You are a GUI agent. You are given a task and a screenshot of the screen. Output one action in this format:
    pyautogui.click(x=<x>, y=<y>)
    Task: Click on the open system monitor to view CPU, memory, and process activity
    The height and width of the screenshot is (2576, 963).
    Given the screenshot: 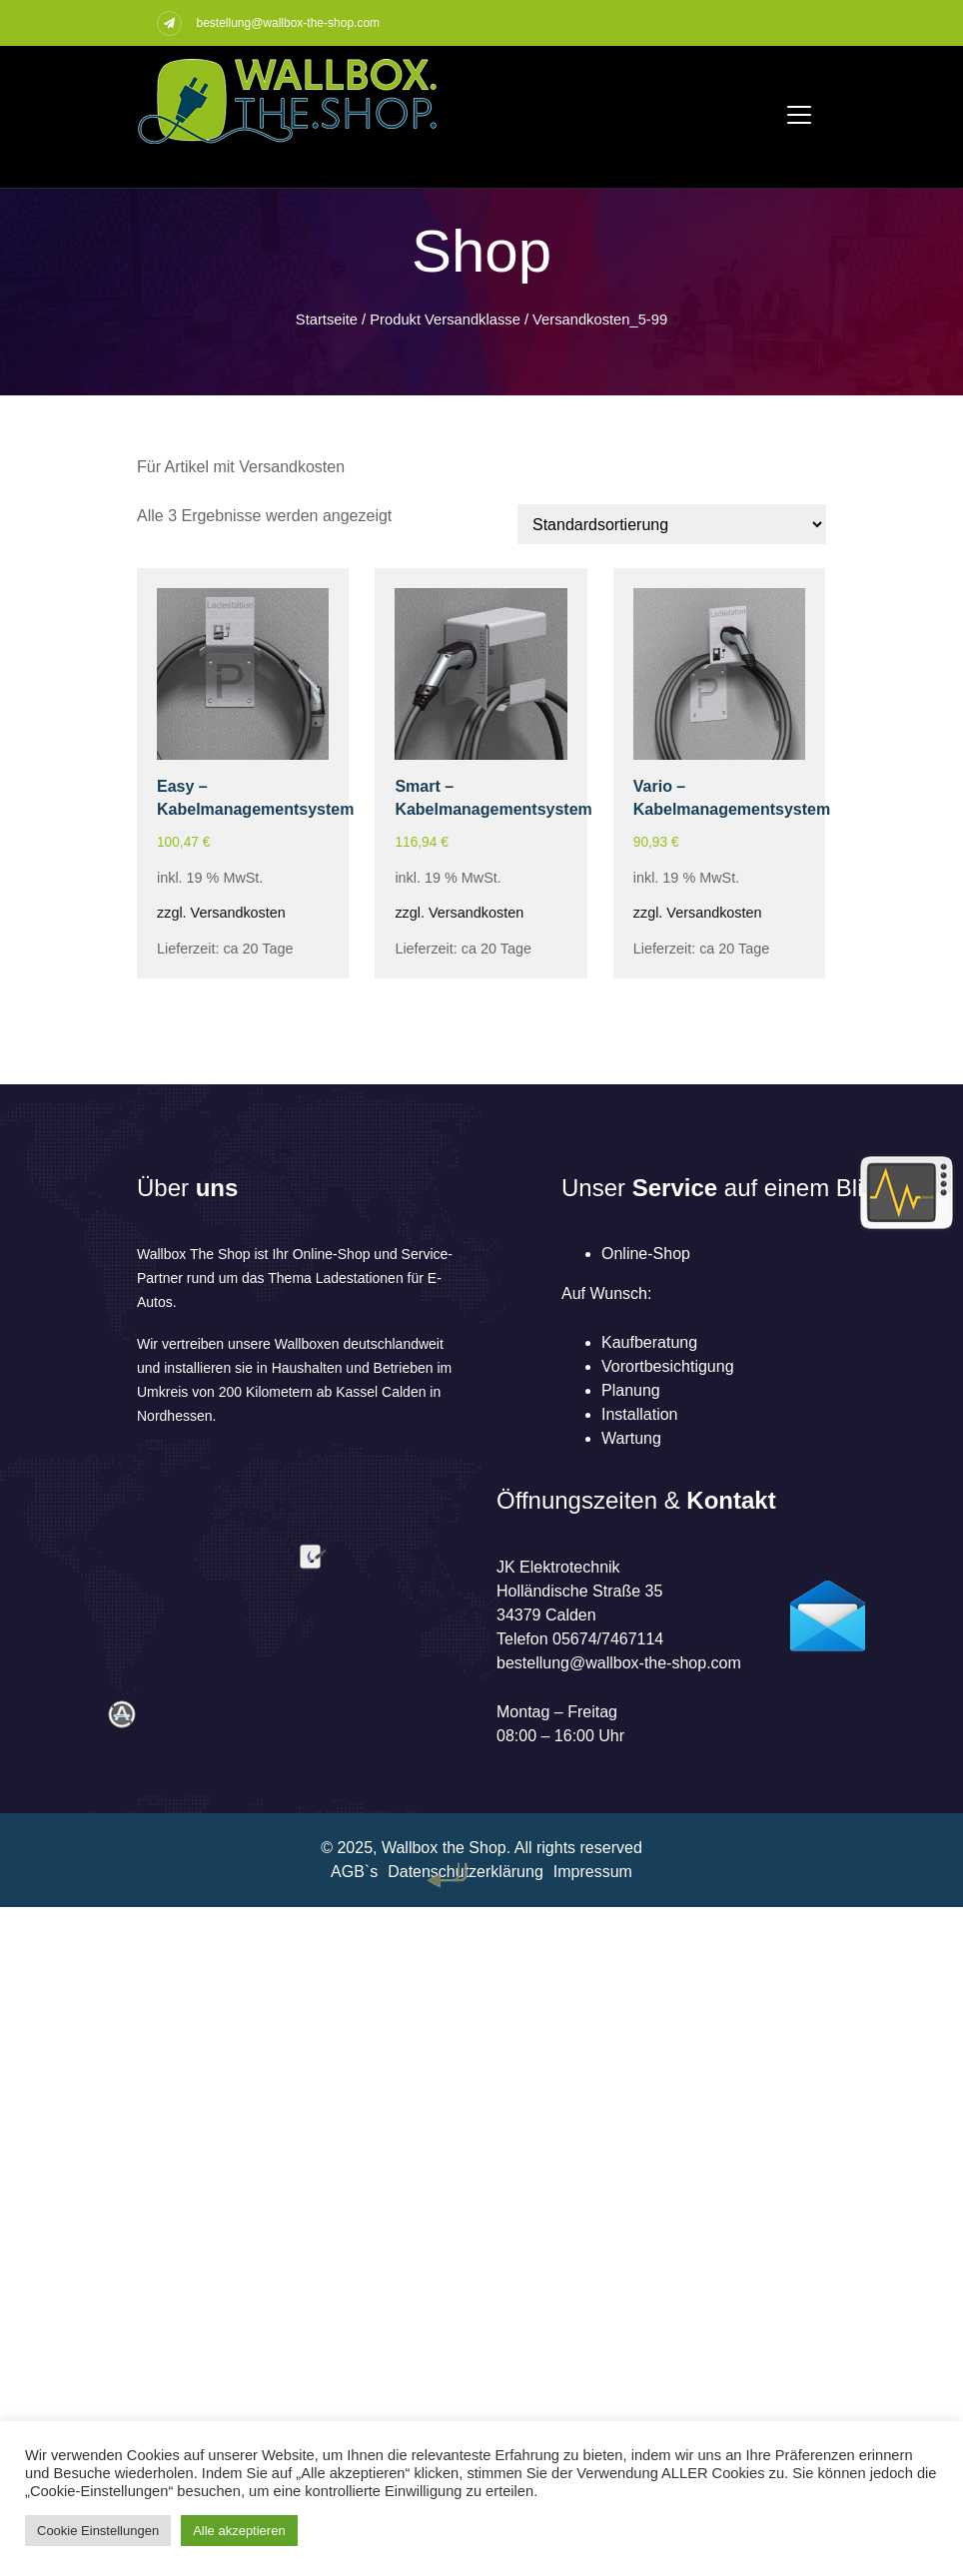 What is the action you would take?
    pyautogui.click(x=906, y=1192)
    